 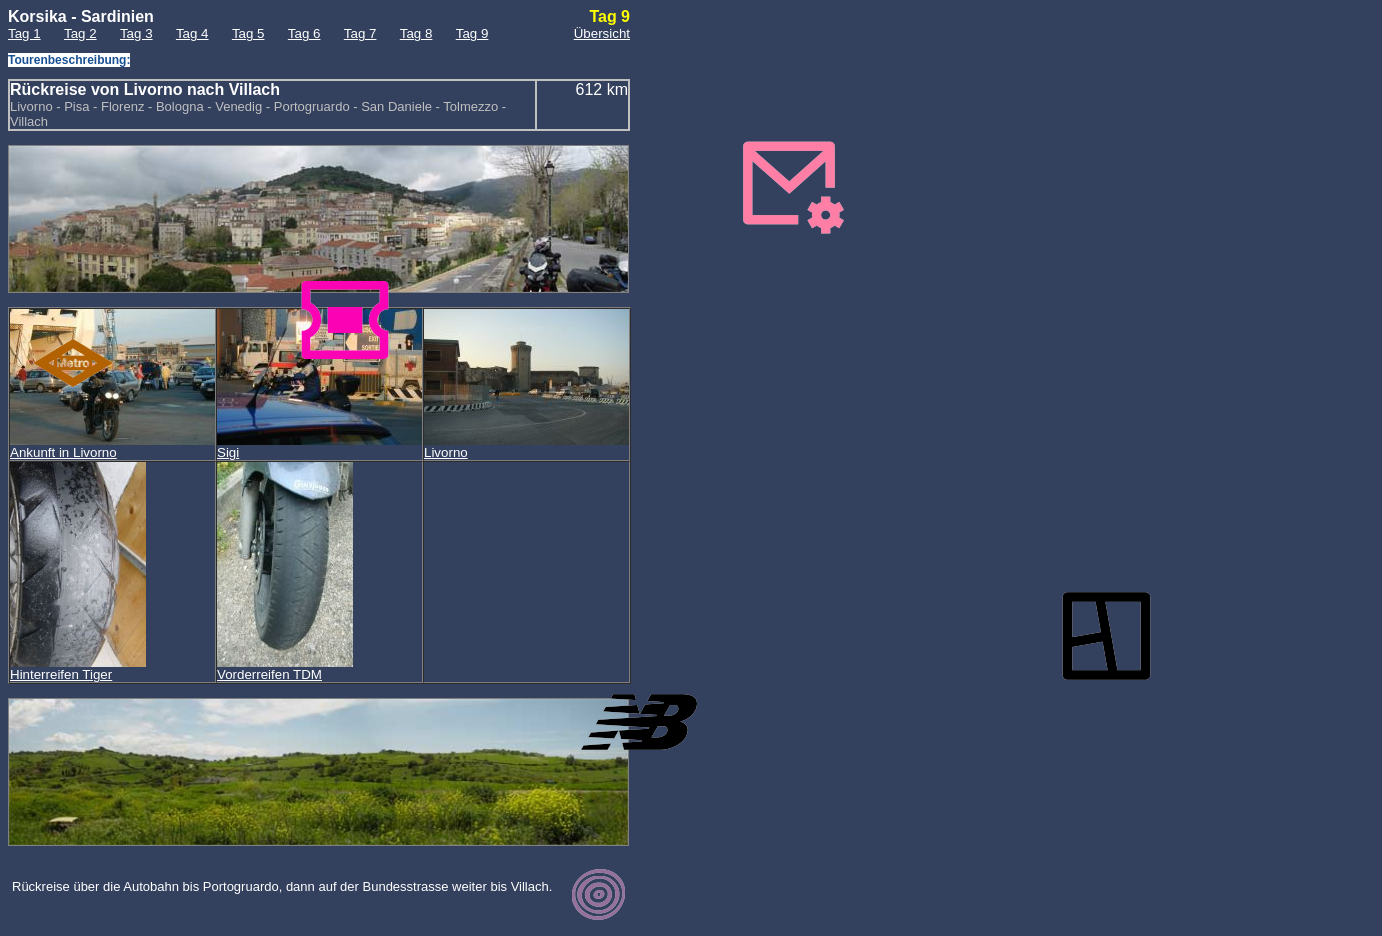 What do you see at coordinates (598, 894) in the screenshot?
I see `optuna hyperparameter optimization framework logo` at bounding box center [598, 894].